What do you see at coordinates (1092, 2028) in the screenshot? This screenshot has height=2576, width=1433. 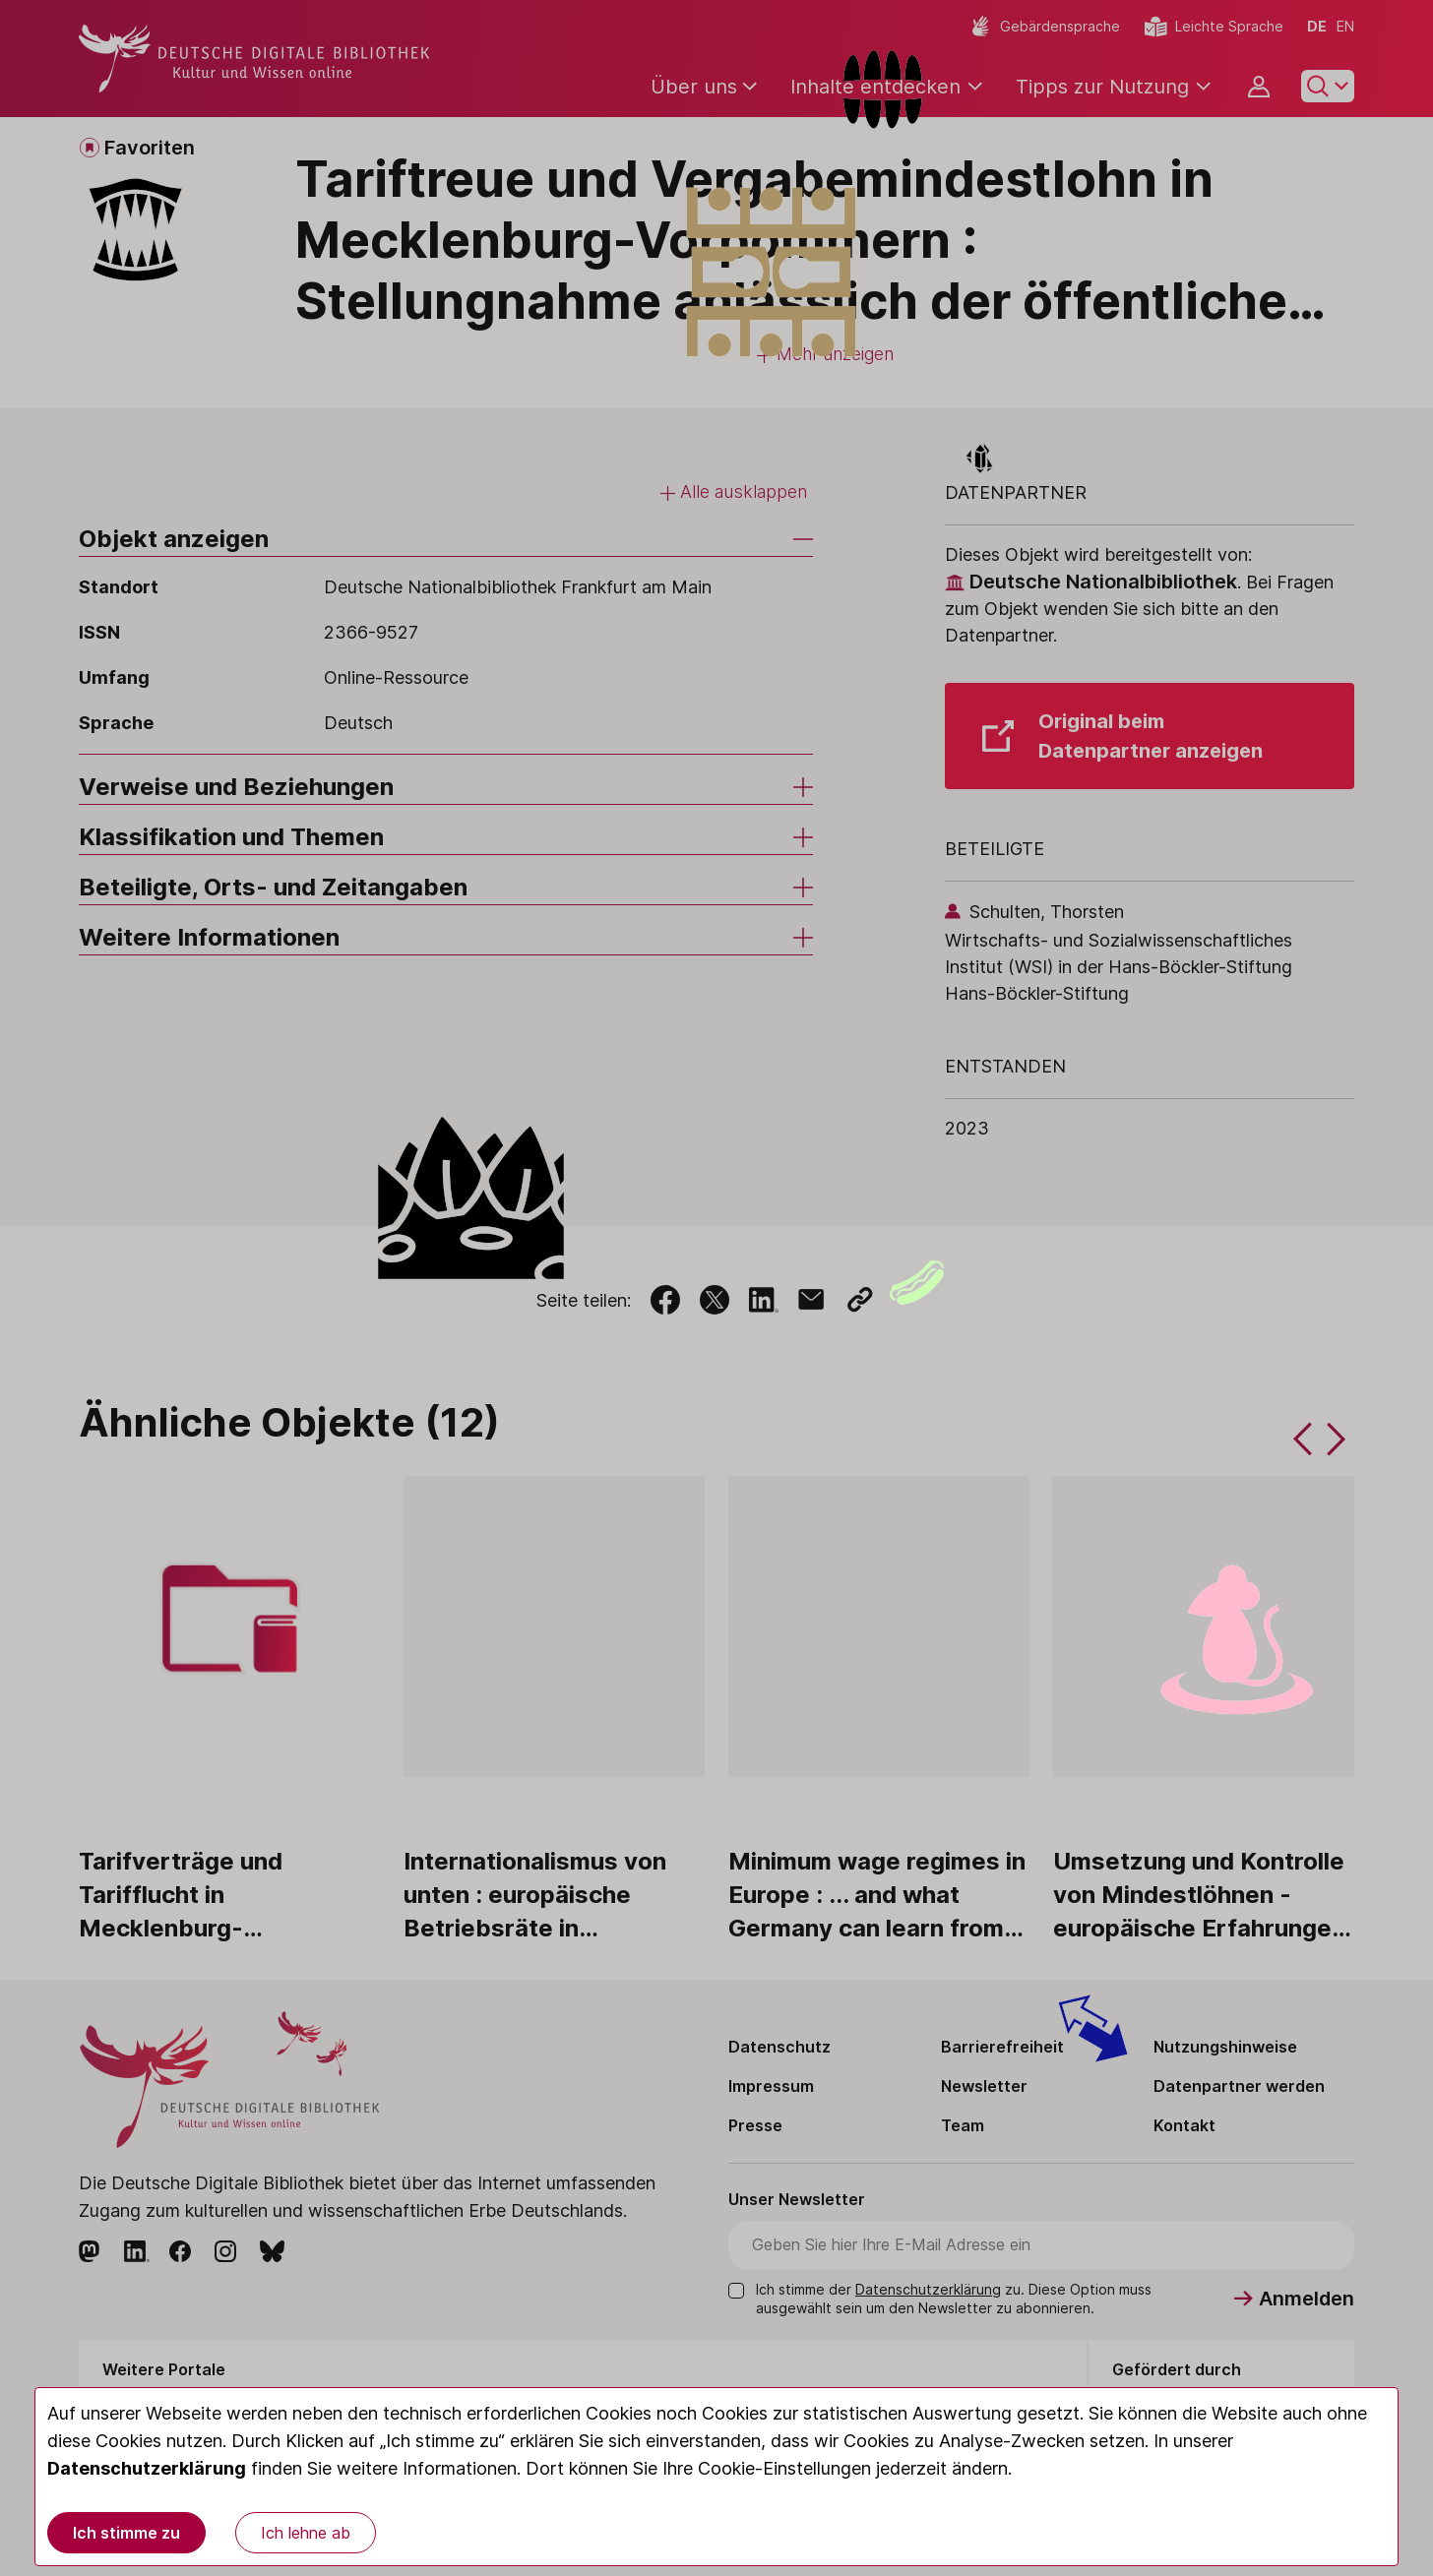 I see `switch between two states or modes` at bounding box center [1092, 2028].